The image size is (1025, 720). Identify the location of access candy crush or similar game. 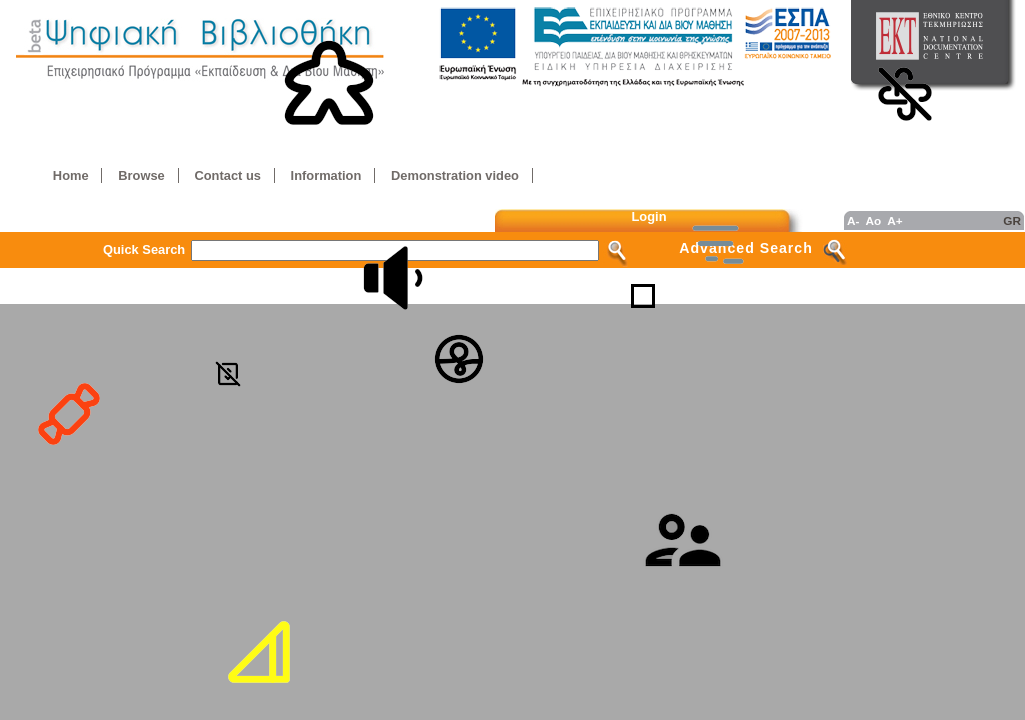
(69, 414).